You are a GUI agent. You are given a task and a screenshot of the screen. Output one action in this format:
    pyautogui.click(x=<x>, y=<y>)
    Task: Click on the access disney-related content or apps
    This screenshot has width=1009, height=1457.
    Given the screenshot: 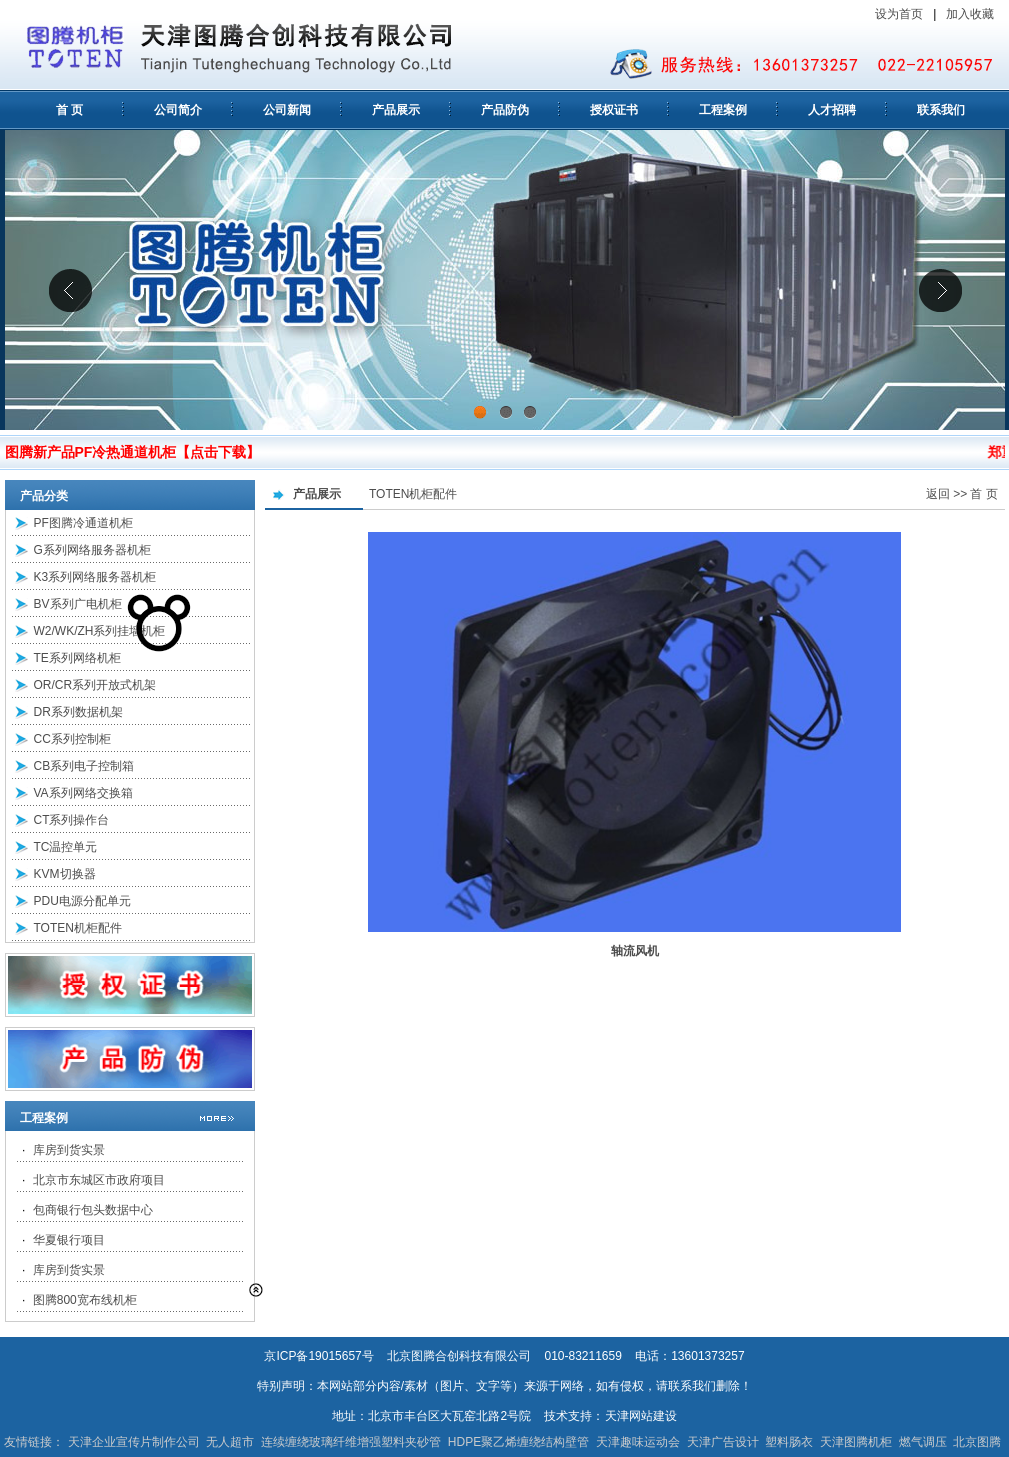 What is the action you would take?
    pyautogui.click(x=159, y=623)
    